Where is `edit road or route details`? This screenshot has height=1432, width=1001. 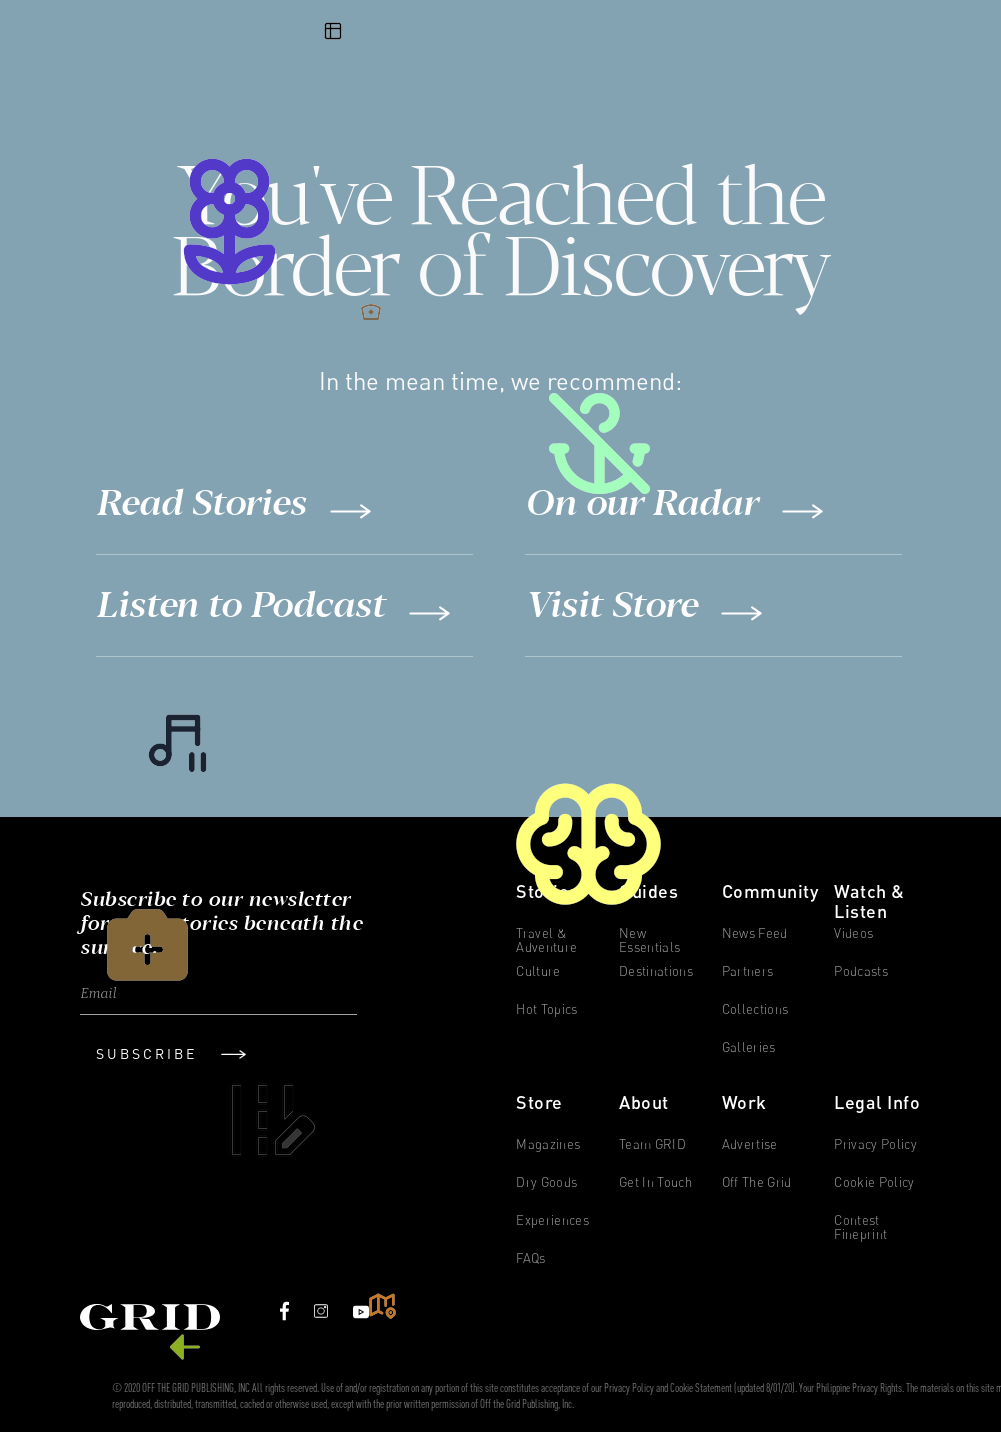
edit road or route details is located at coordinates (267, 1120).